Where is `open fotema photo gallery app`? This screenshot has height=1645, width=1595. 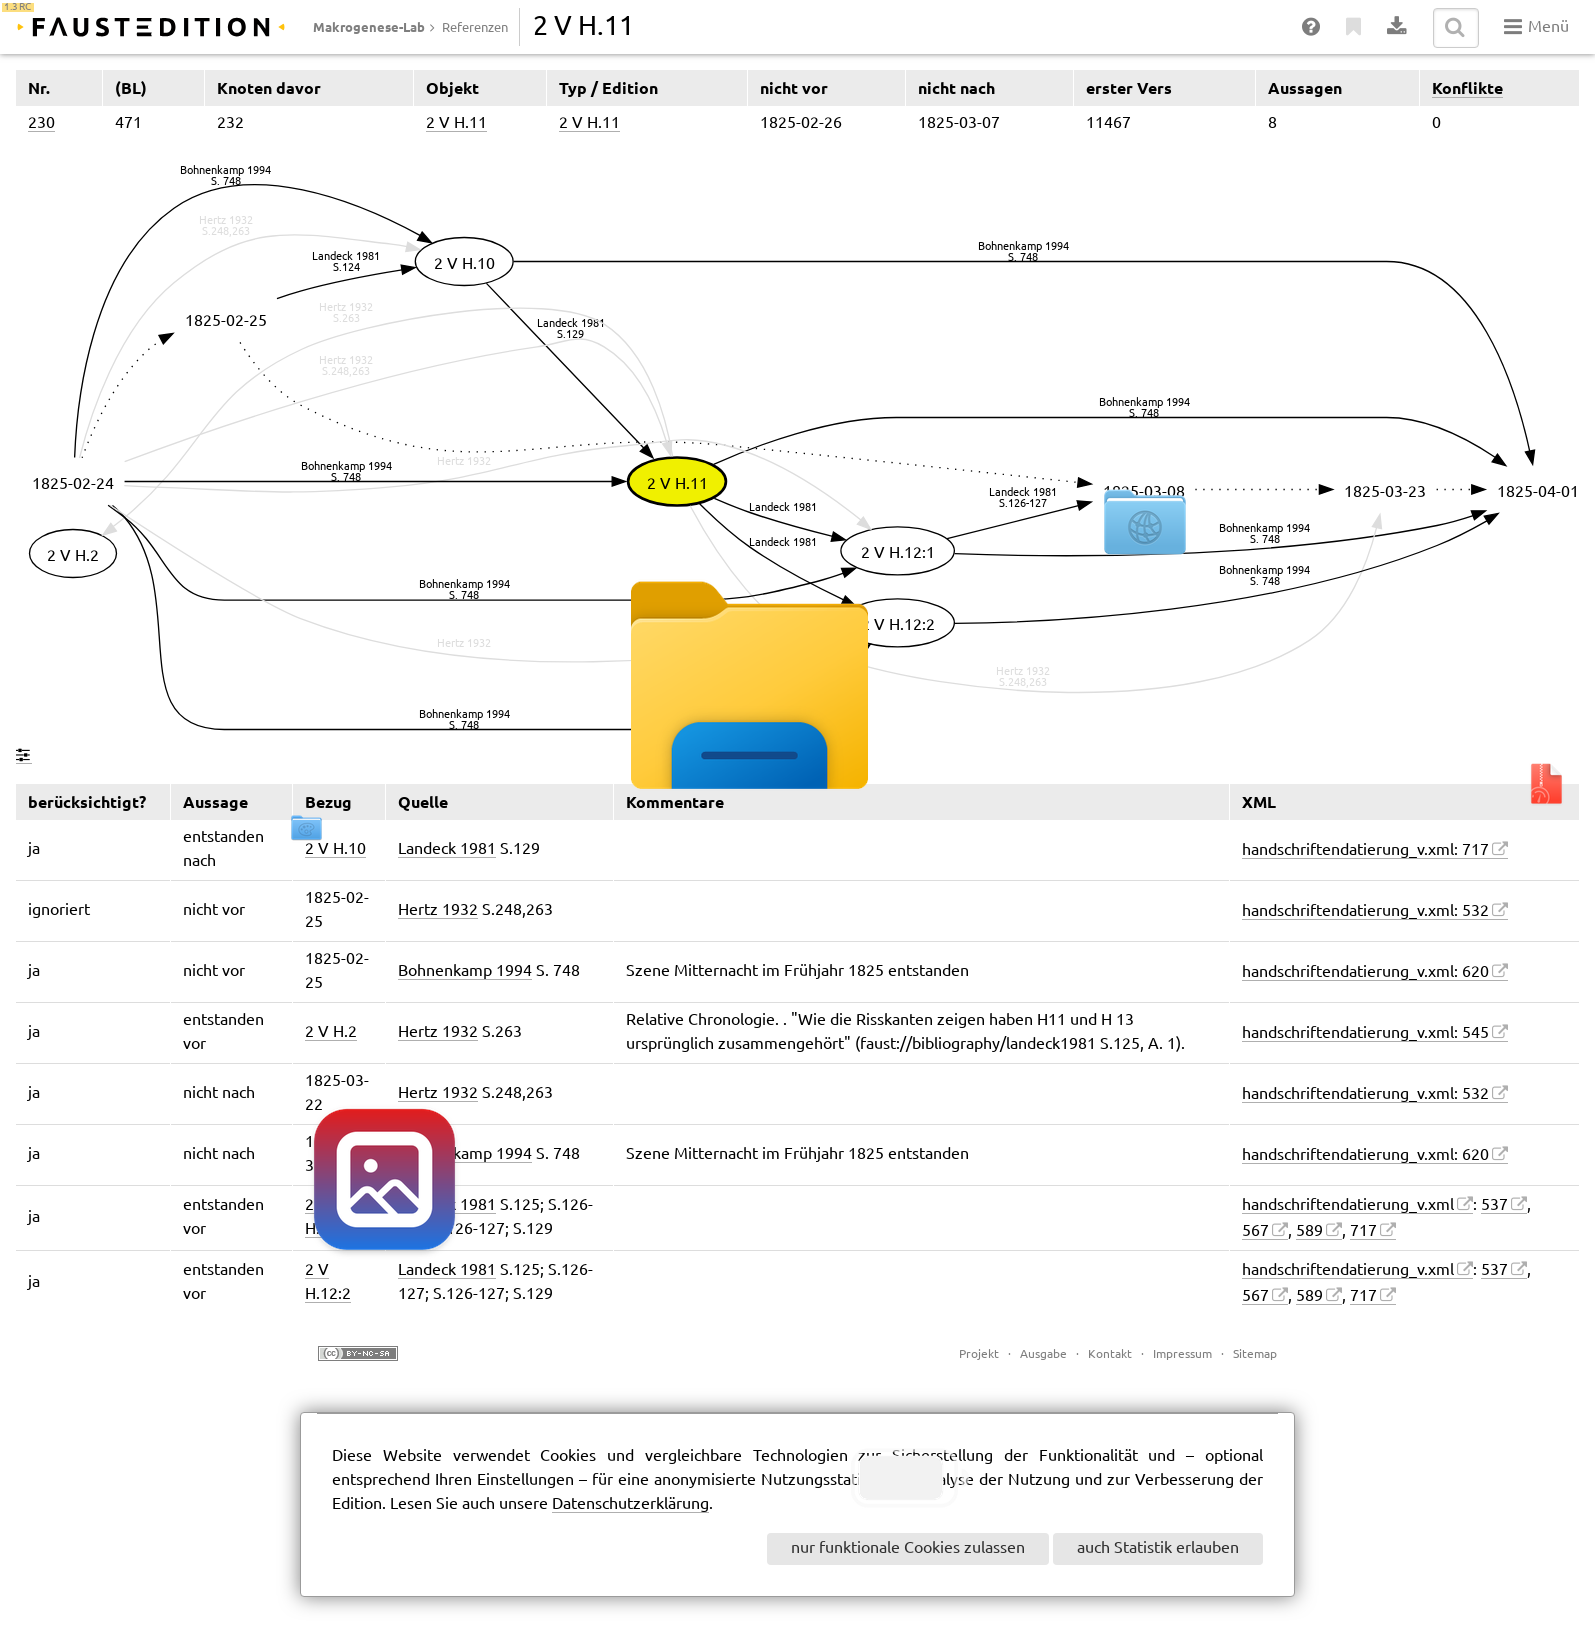 open fotema photo gallery app is located at coordinates (384, 1179).